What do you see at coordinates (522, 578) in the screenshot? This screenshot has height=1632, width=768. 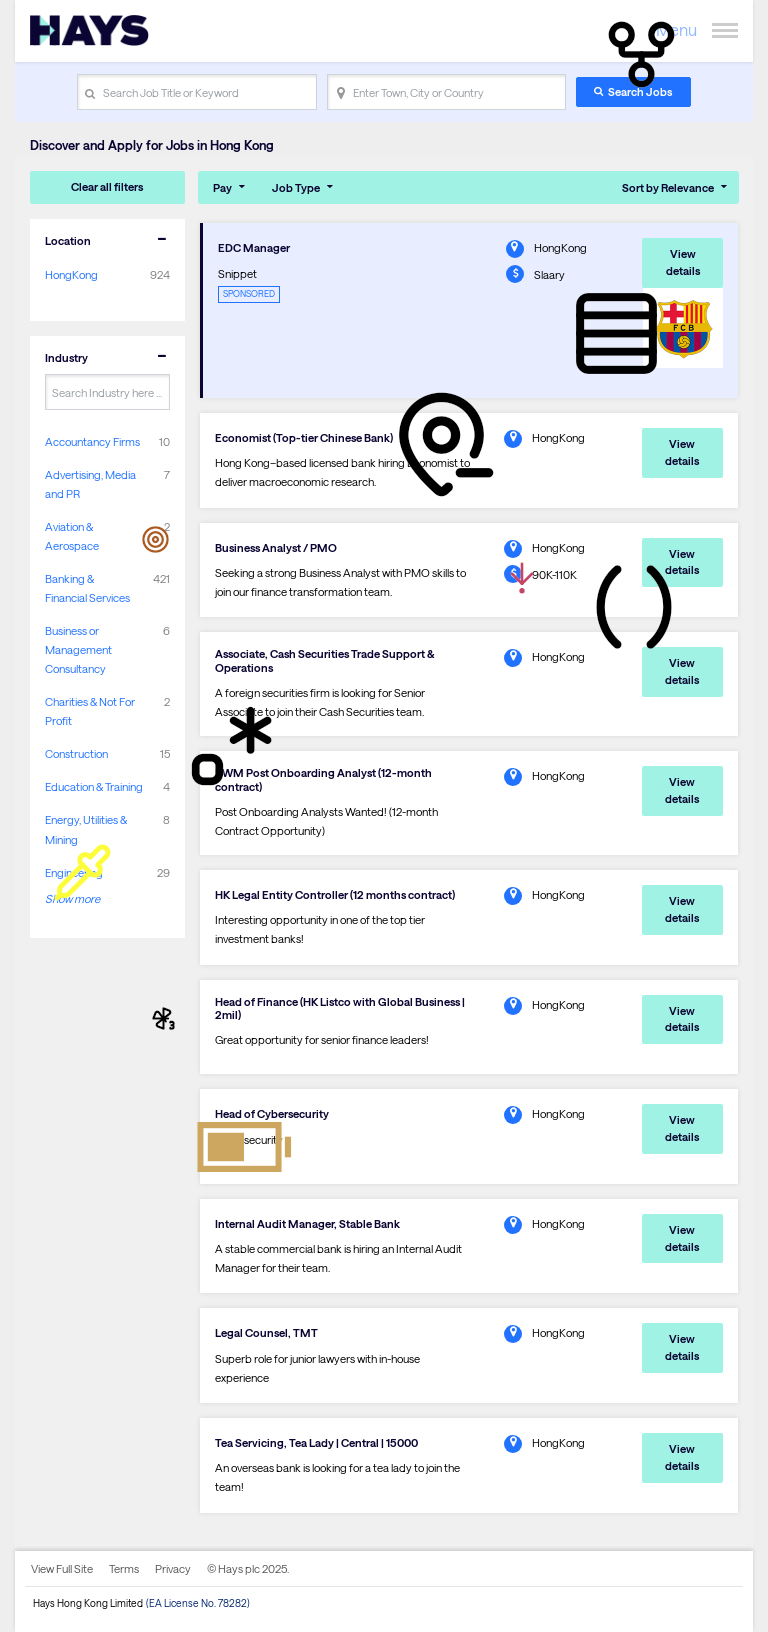 I see `download to a specific location` at bounding box center [522, 578].